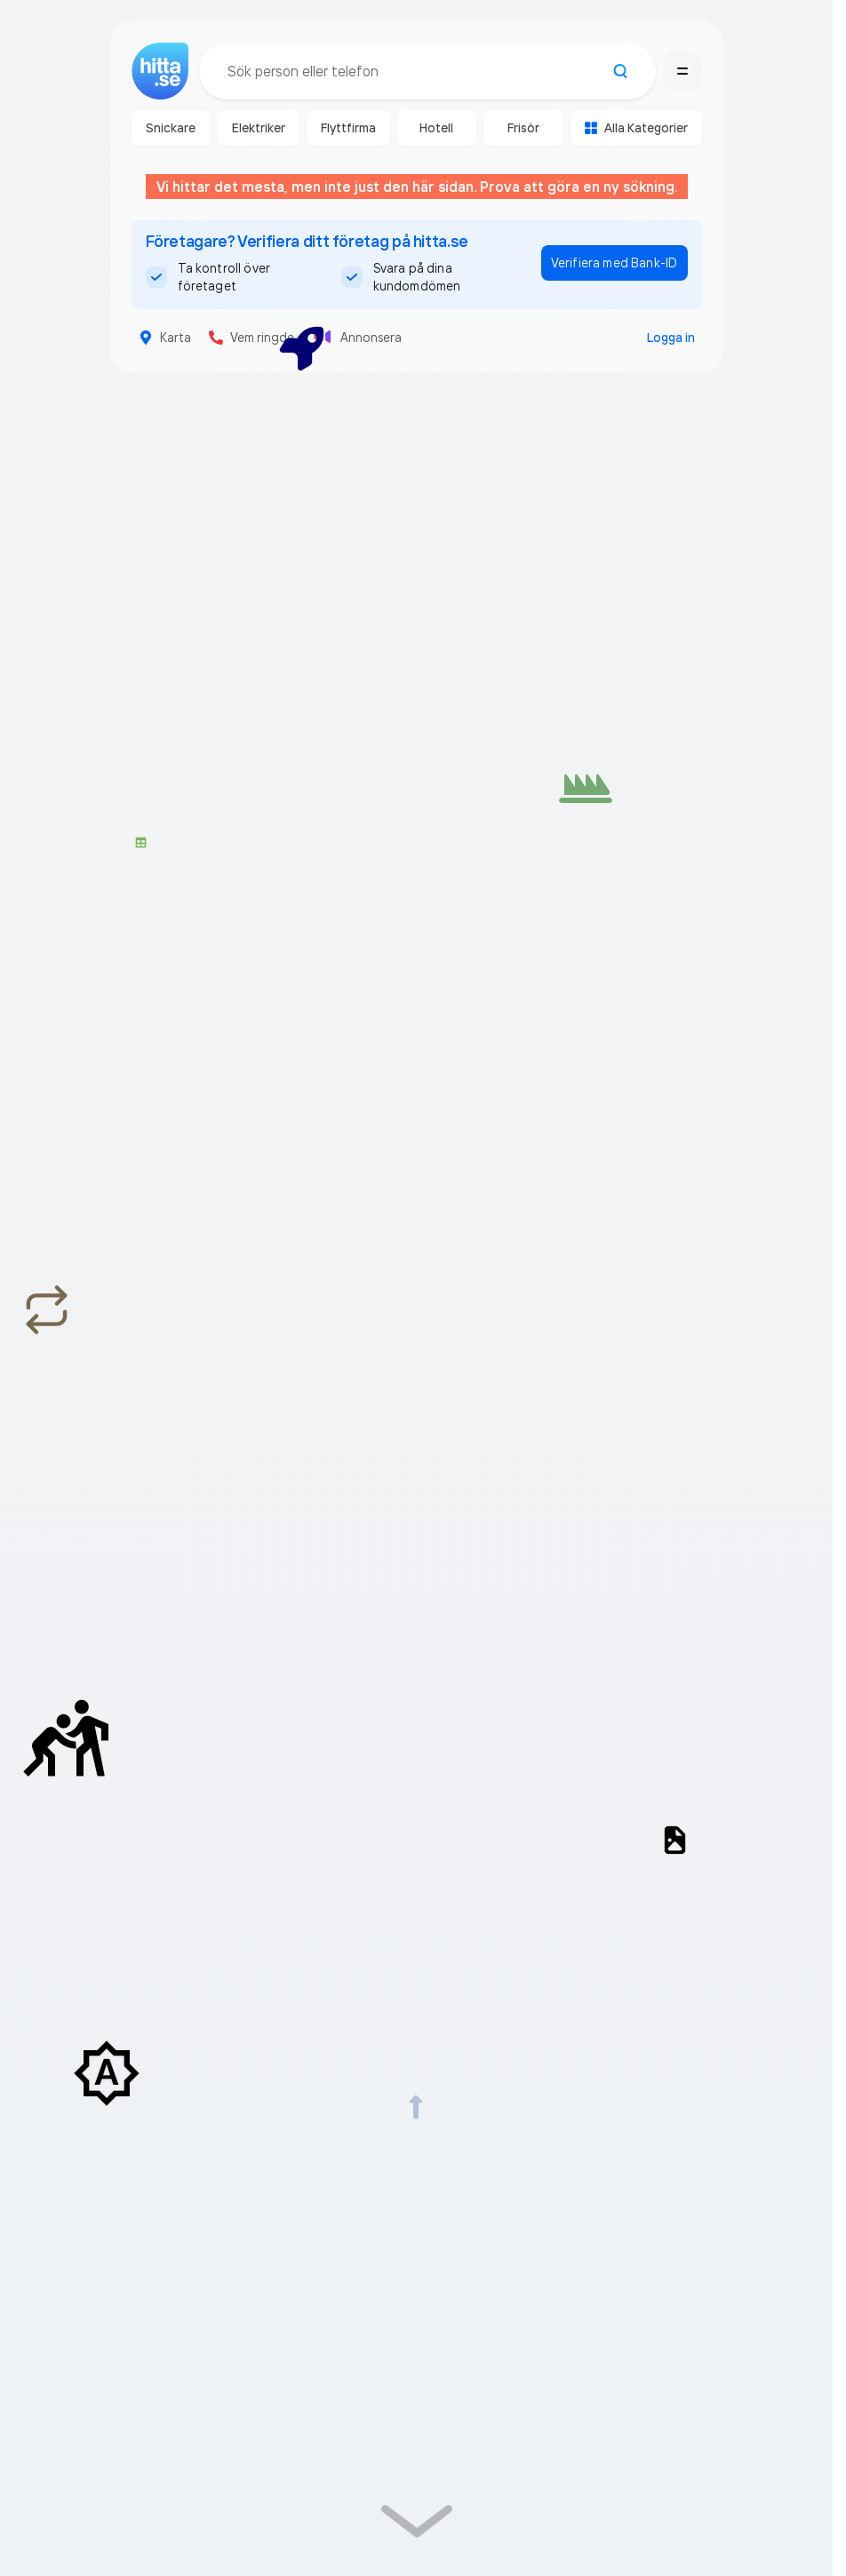  I want to click on launch or deploy an application, so click(303, 346).